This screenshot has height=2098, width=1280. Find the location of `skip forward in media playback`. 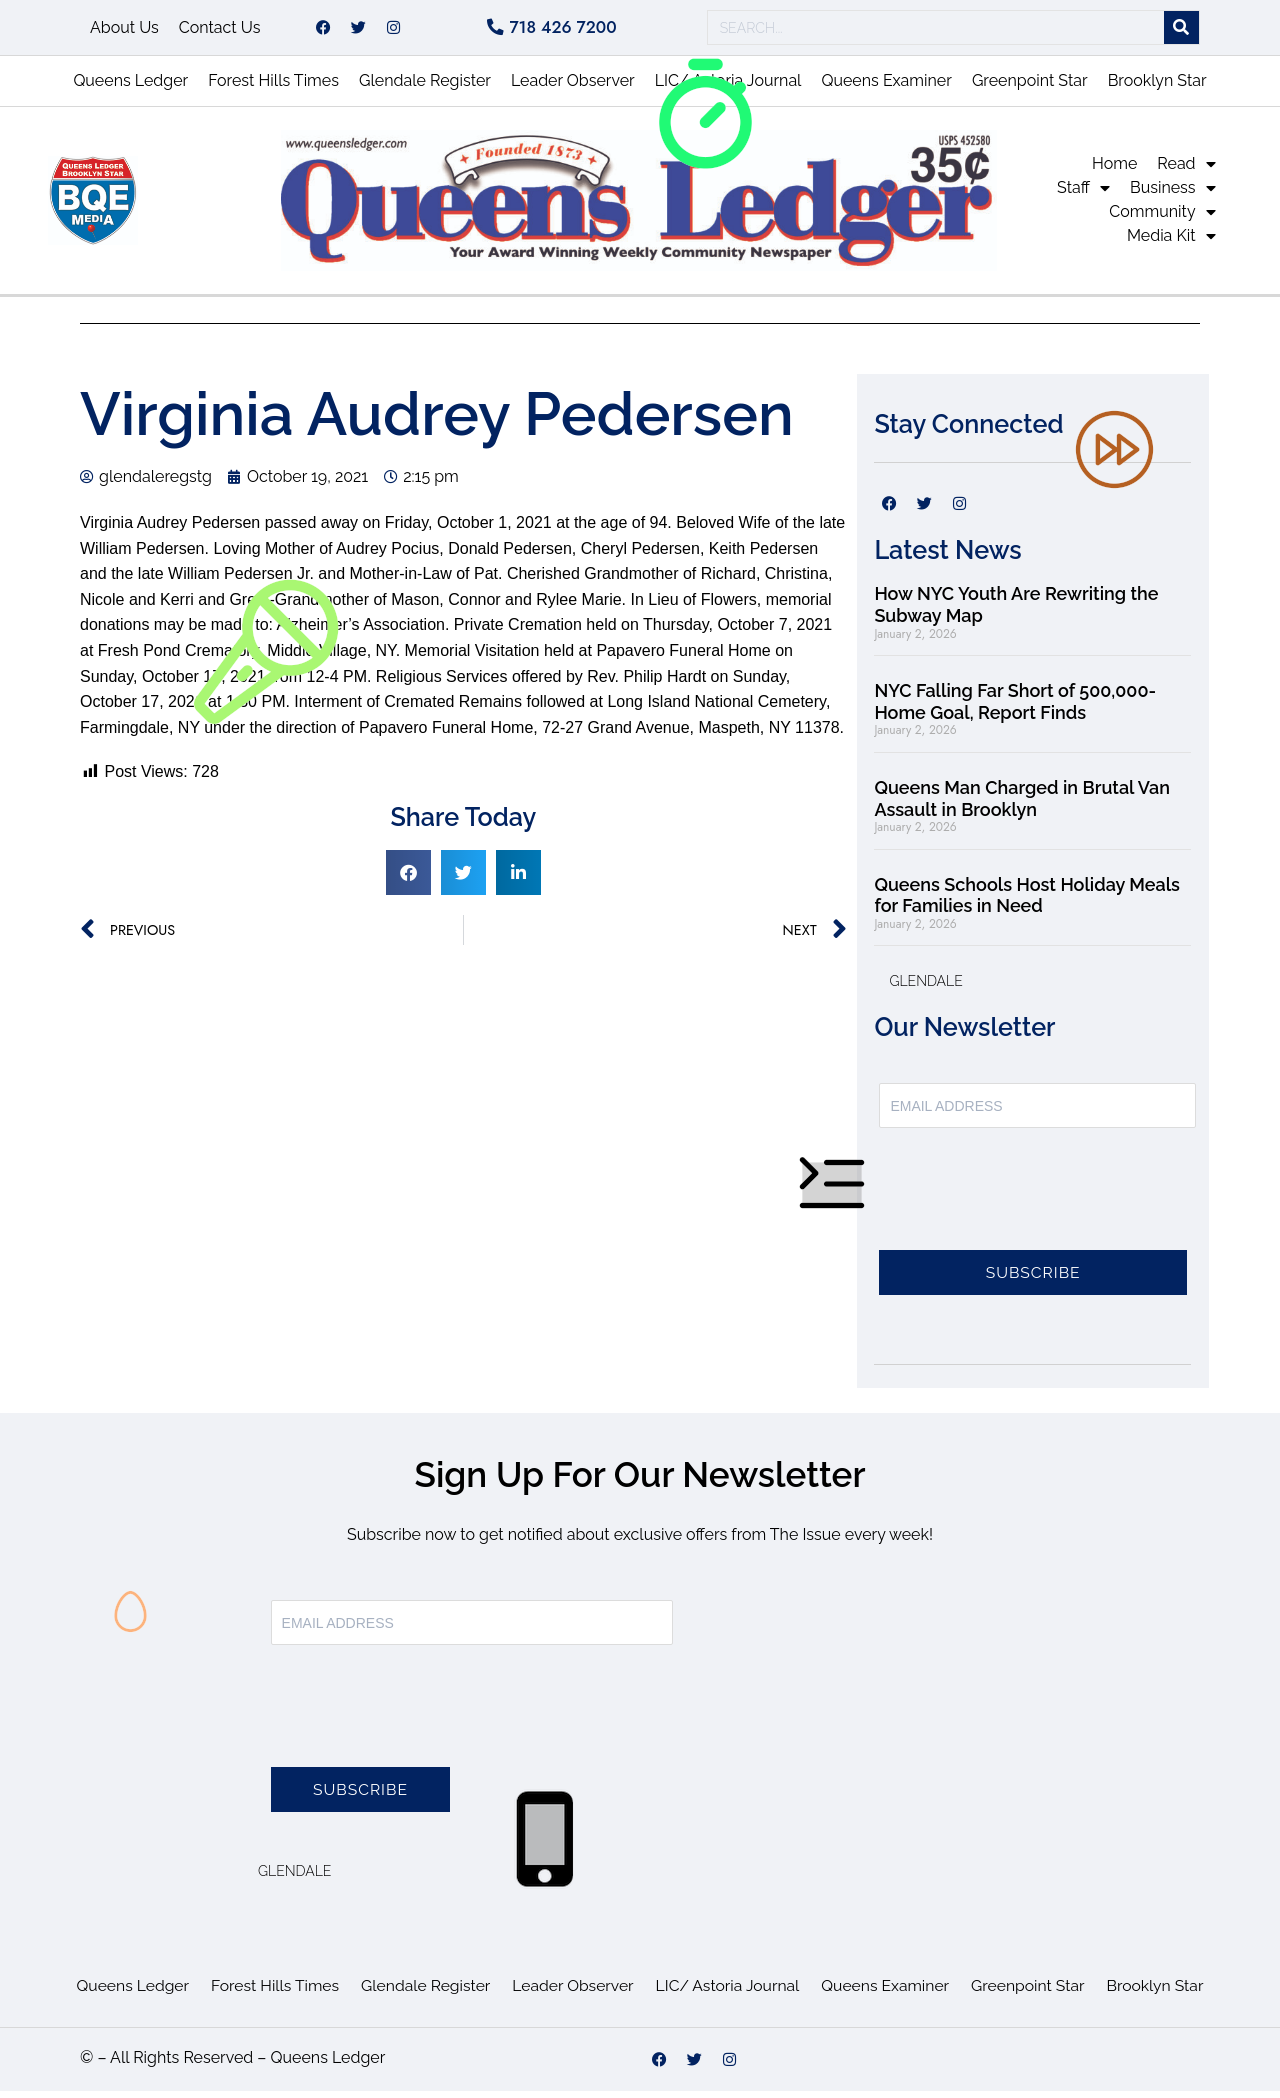

skip forward in media playback is located at coordinates (1114, 449).